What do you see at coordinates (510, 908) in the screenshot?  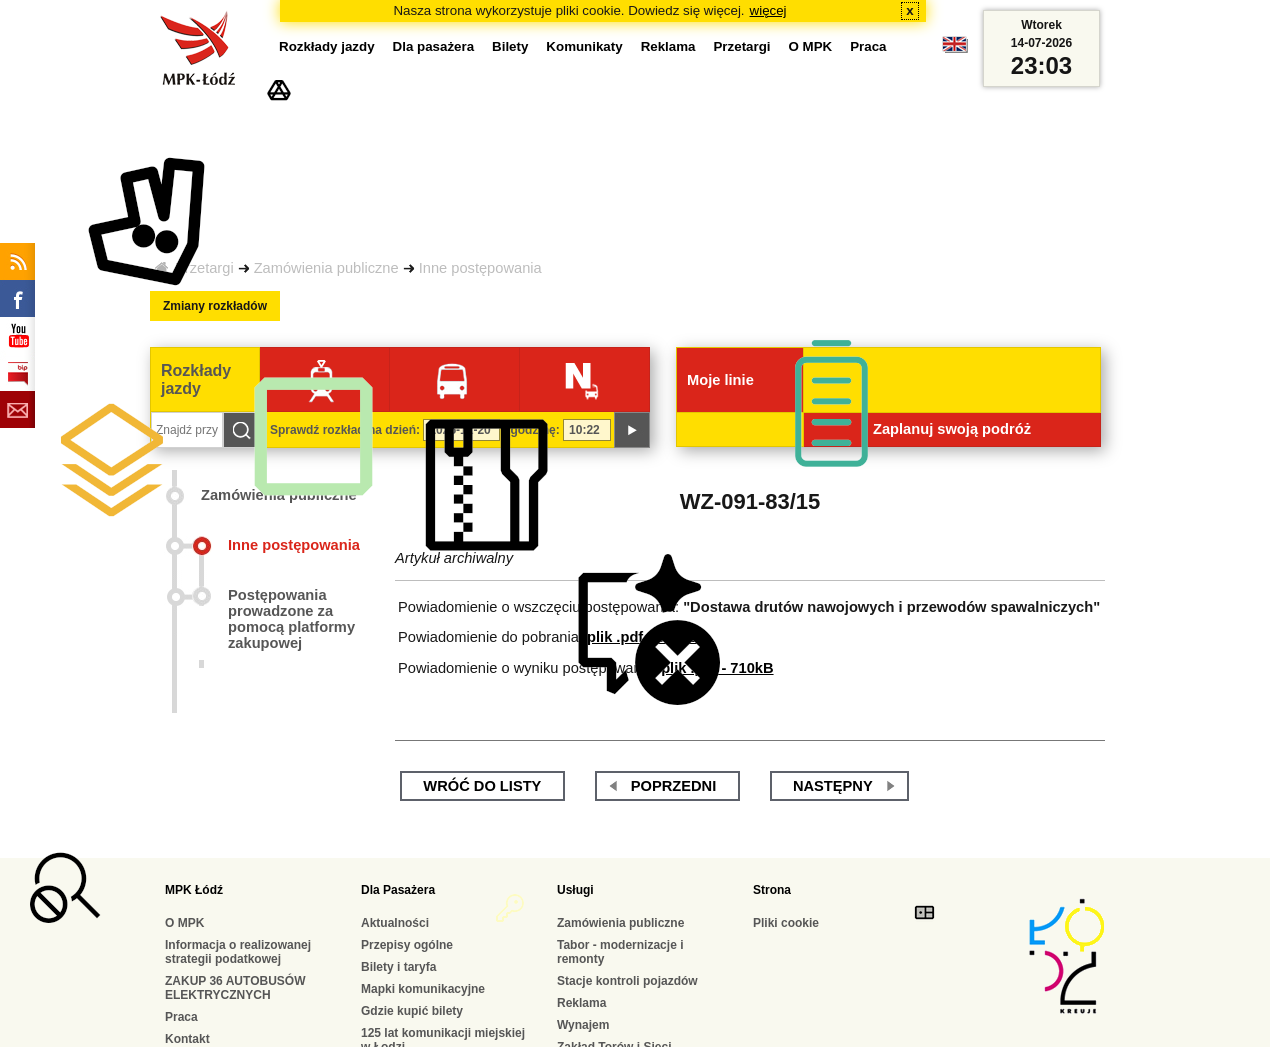 I see `access security or authentication settings` at bounding box center [510, 908].